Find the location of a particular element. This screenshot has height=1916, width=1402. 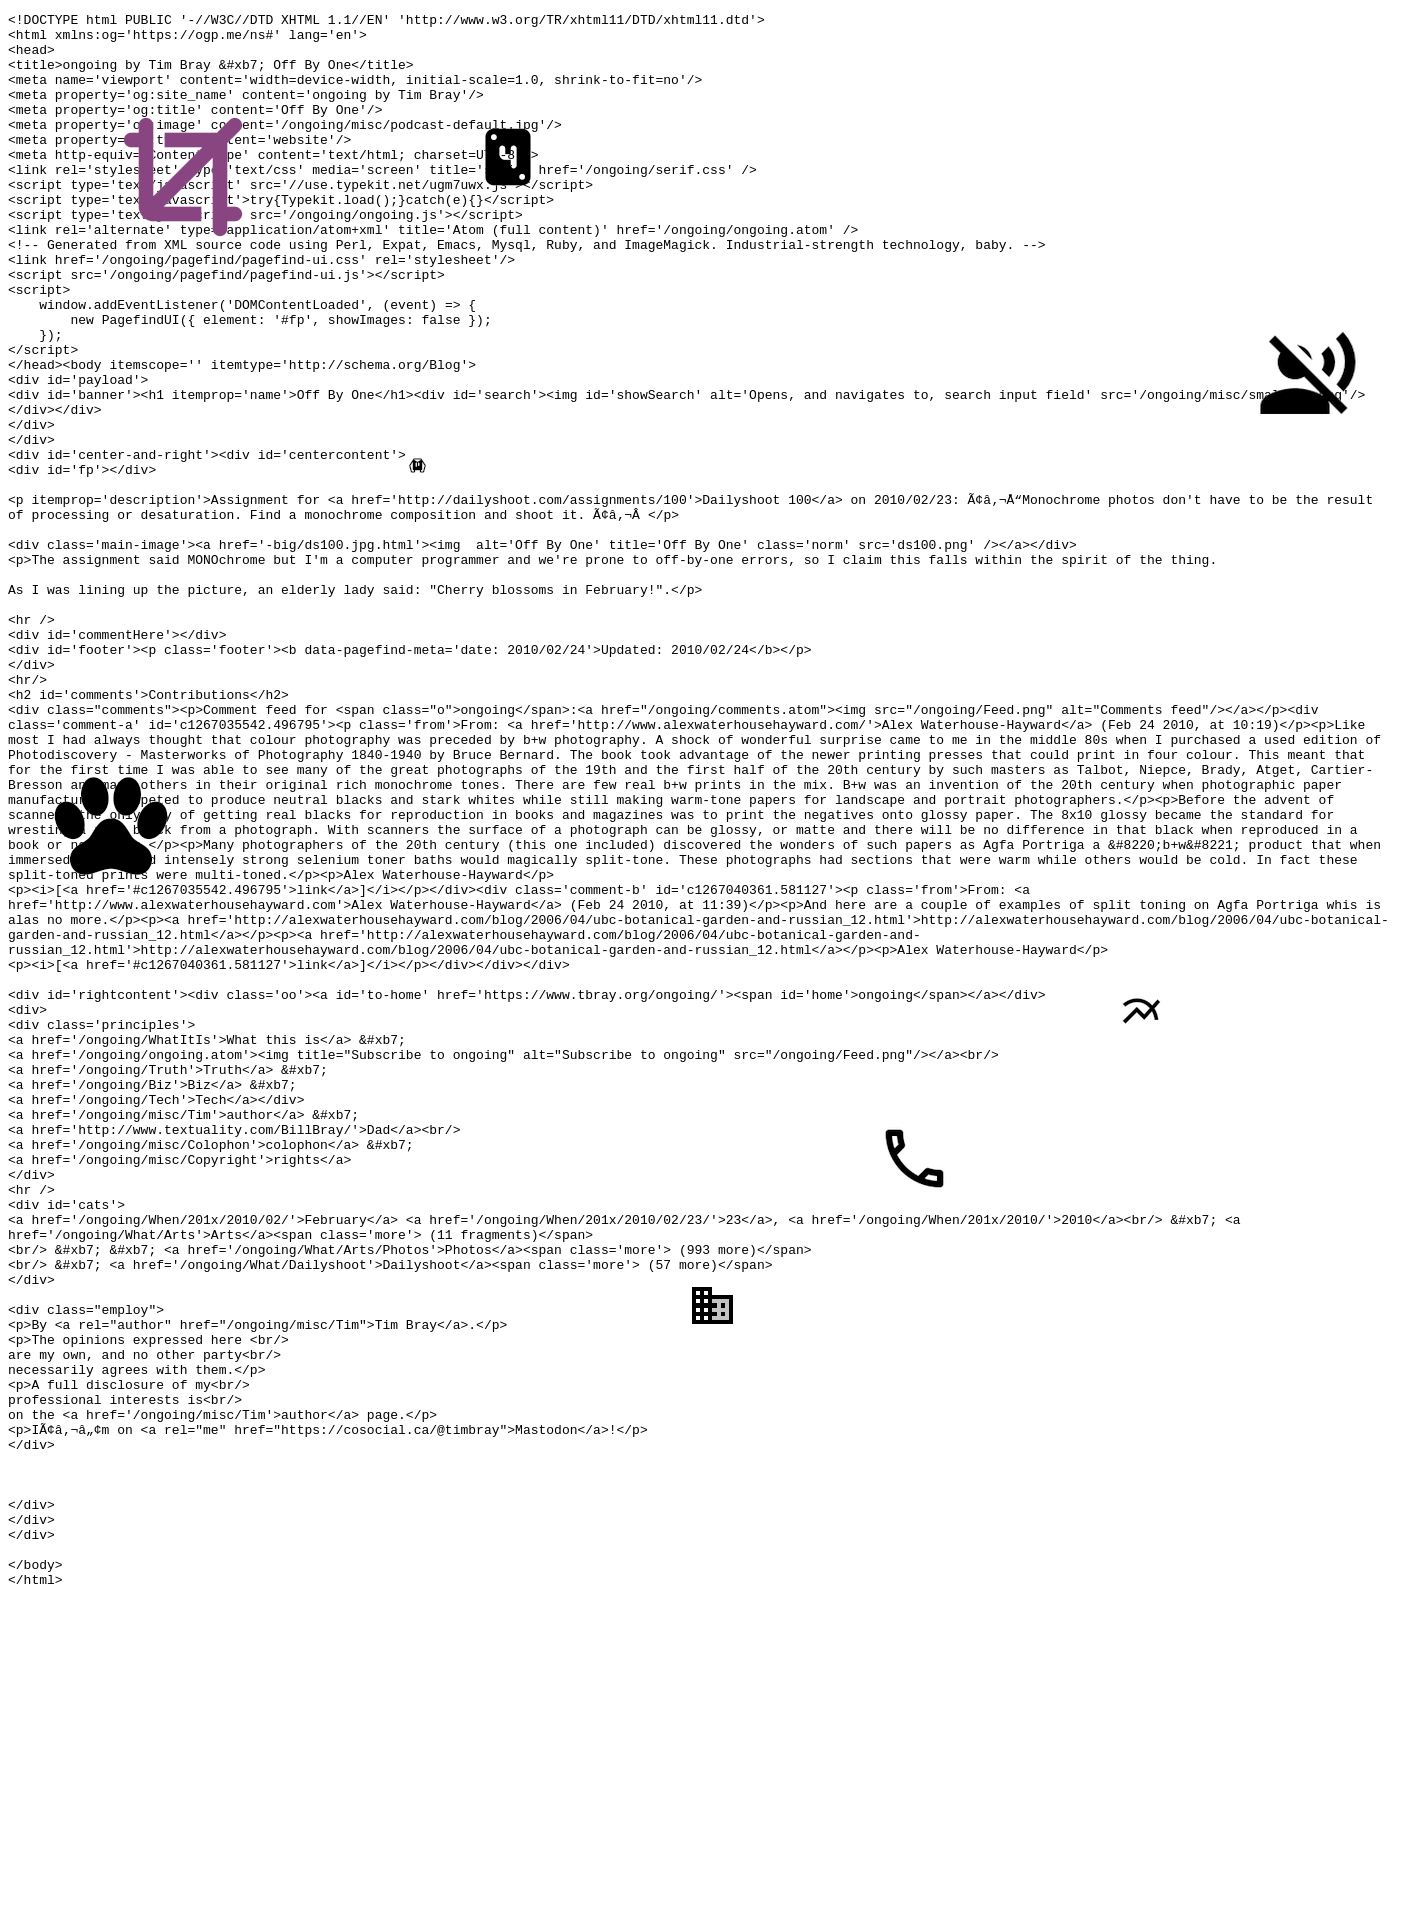

mute voiceover or text-to-speech is located at coordinates (1308, 375).